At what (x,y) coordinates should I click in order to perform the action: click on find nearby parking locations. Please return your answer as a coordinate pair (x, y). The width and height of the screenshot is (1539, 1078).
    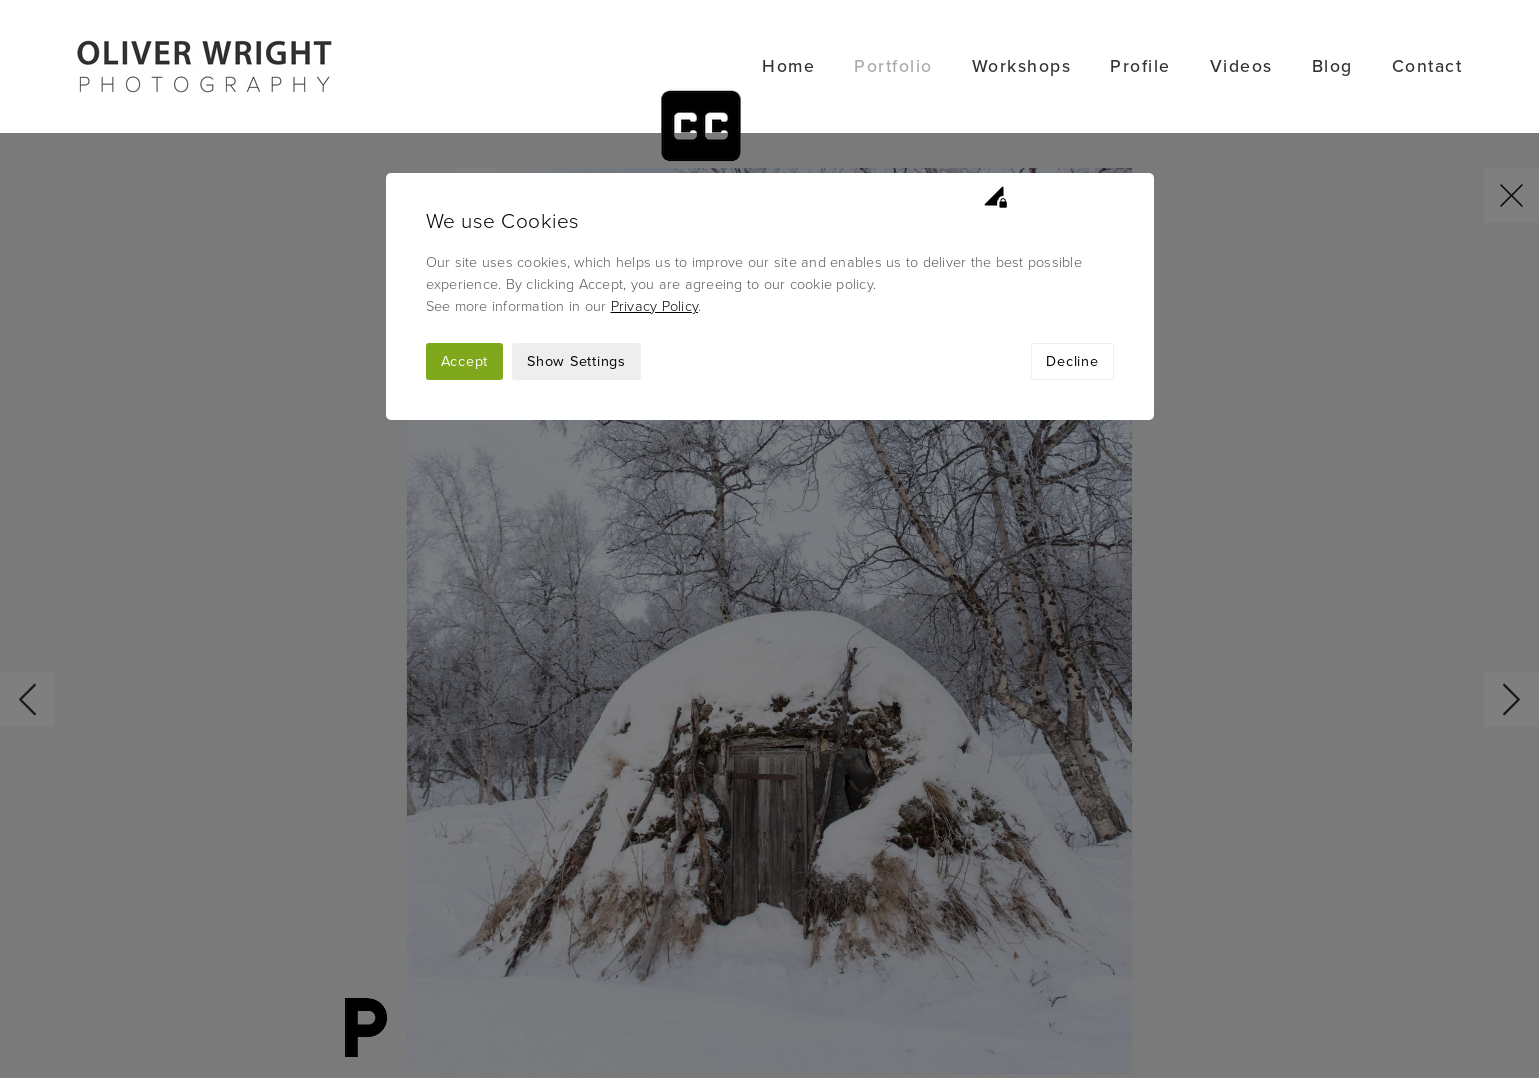
    Looking at the image, I should click on (364, 1027).